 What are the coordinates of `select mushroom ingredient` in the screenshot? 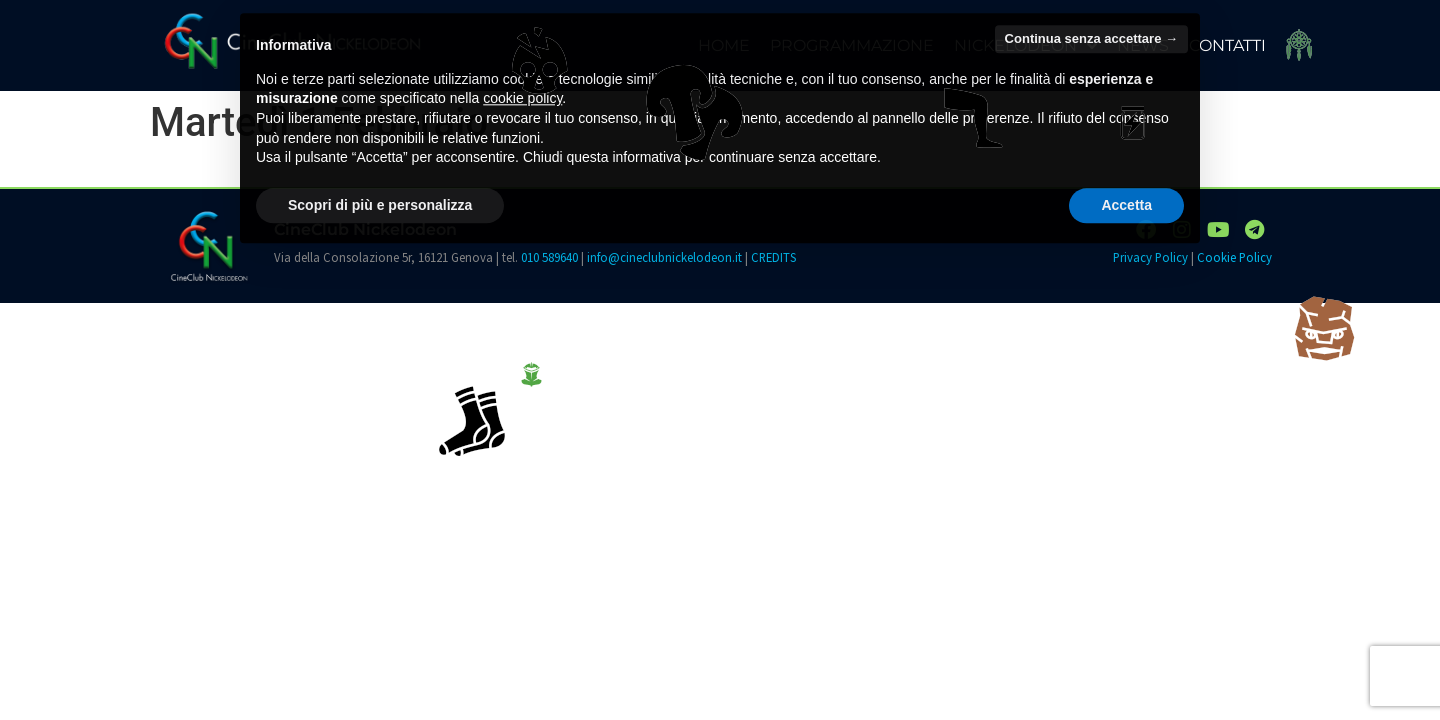 It's located at (694, 112).